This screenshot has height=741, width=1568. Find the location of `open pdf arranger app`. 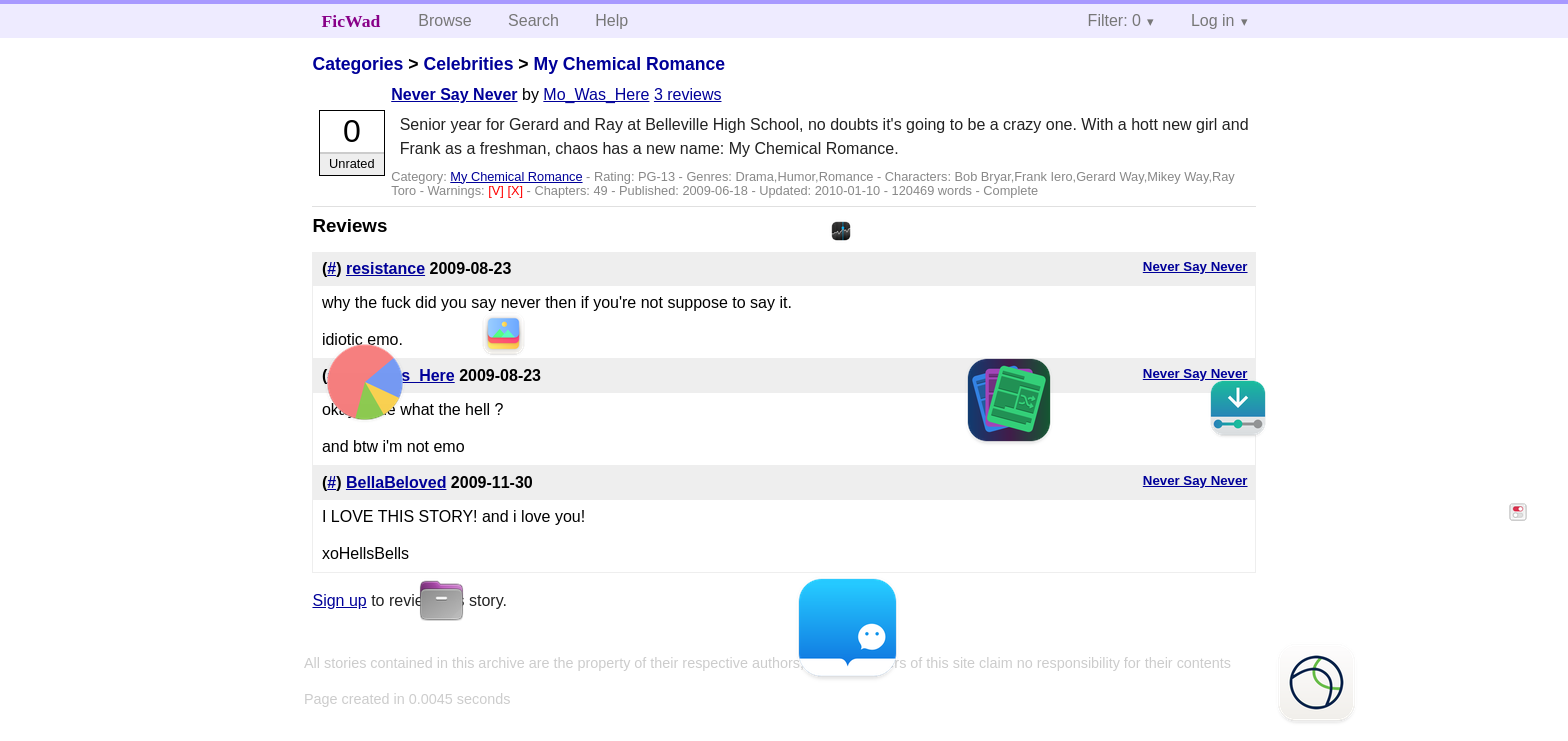

open pdf arranger app is located at coordinates (1009, 400).